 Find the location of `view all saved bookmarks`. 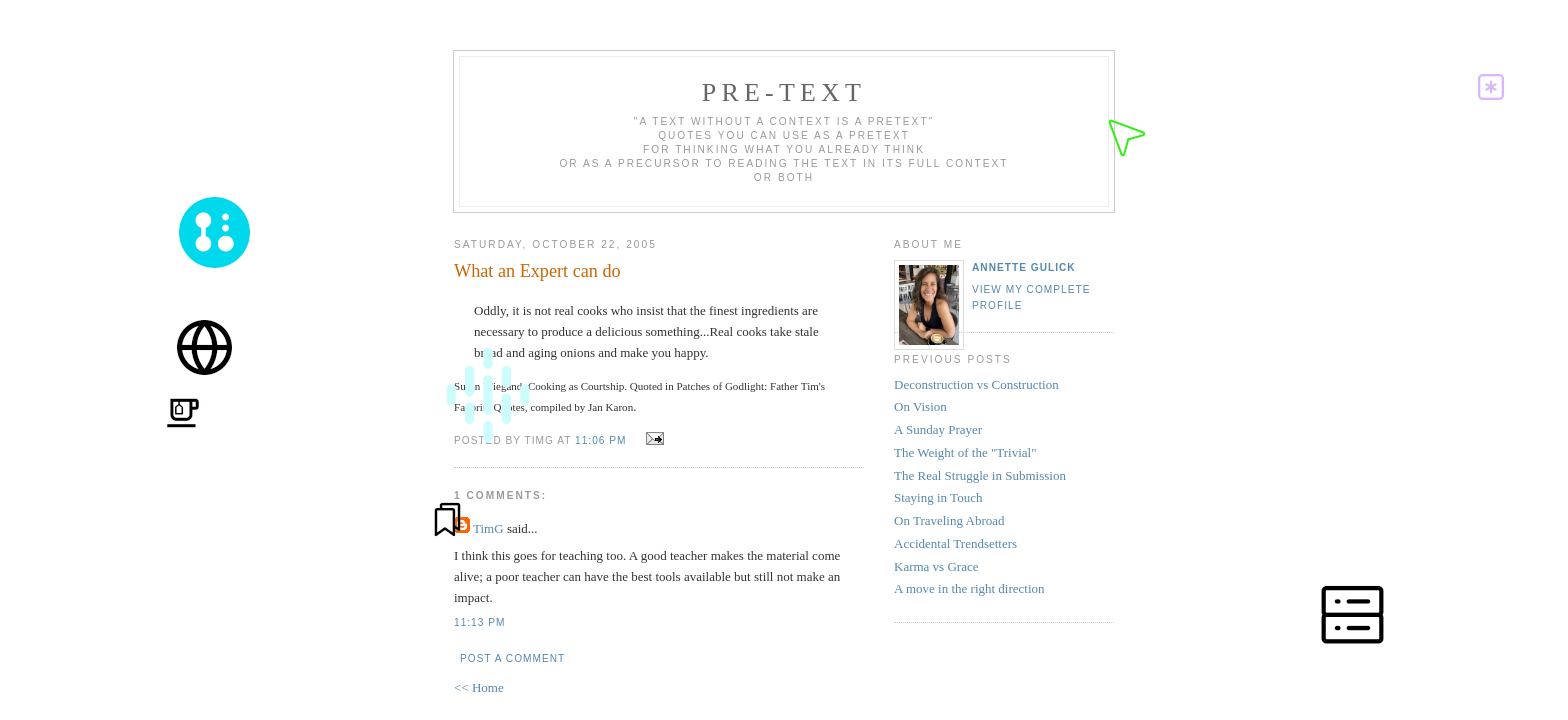

view all saved bookmarks is located at coordinates (447, 519).